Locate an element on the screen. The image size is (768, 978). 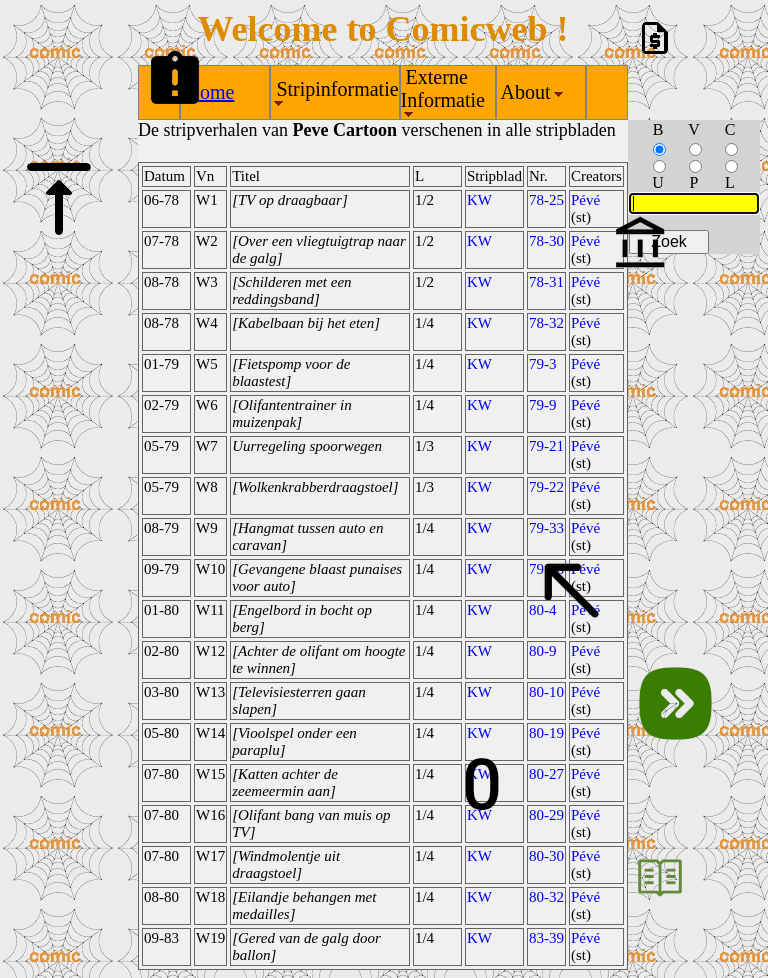
request a price quote or estimate is located at coordinates (655, 38).